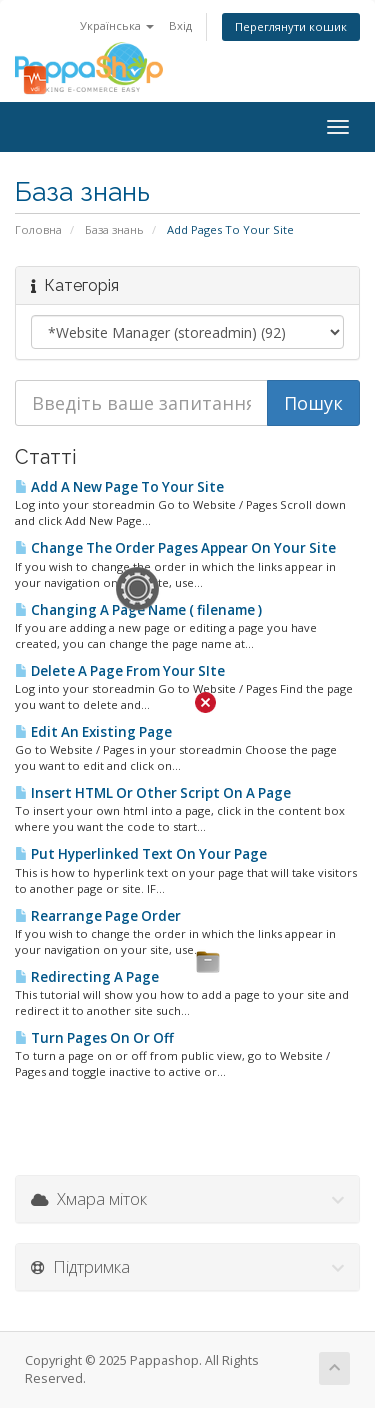 This screenshot has width=375, height=1408. Describe the element at coordinates (35, 80) in the screenshot. I see `virtualbox virtual disk image file` at that location.